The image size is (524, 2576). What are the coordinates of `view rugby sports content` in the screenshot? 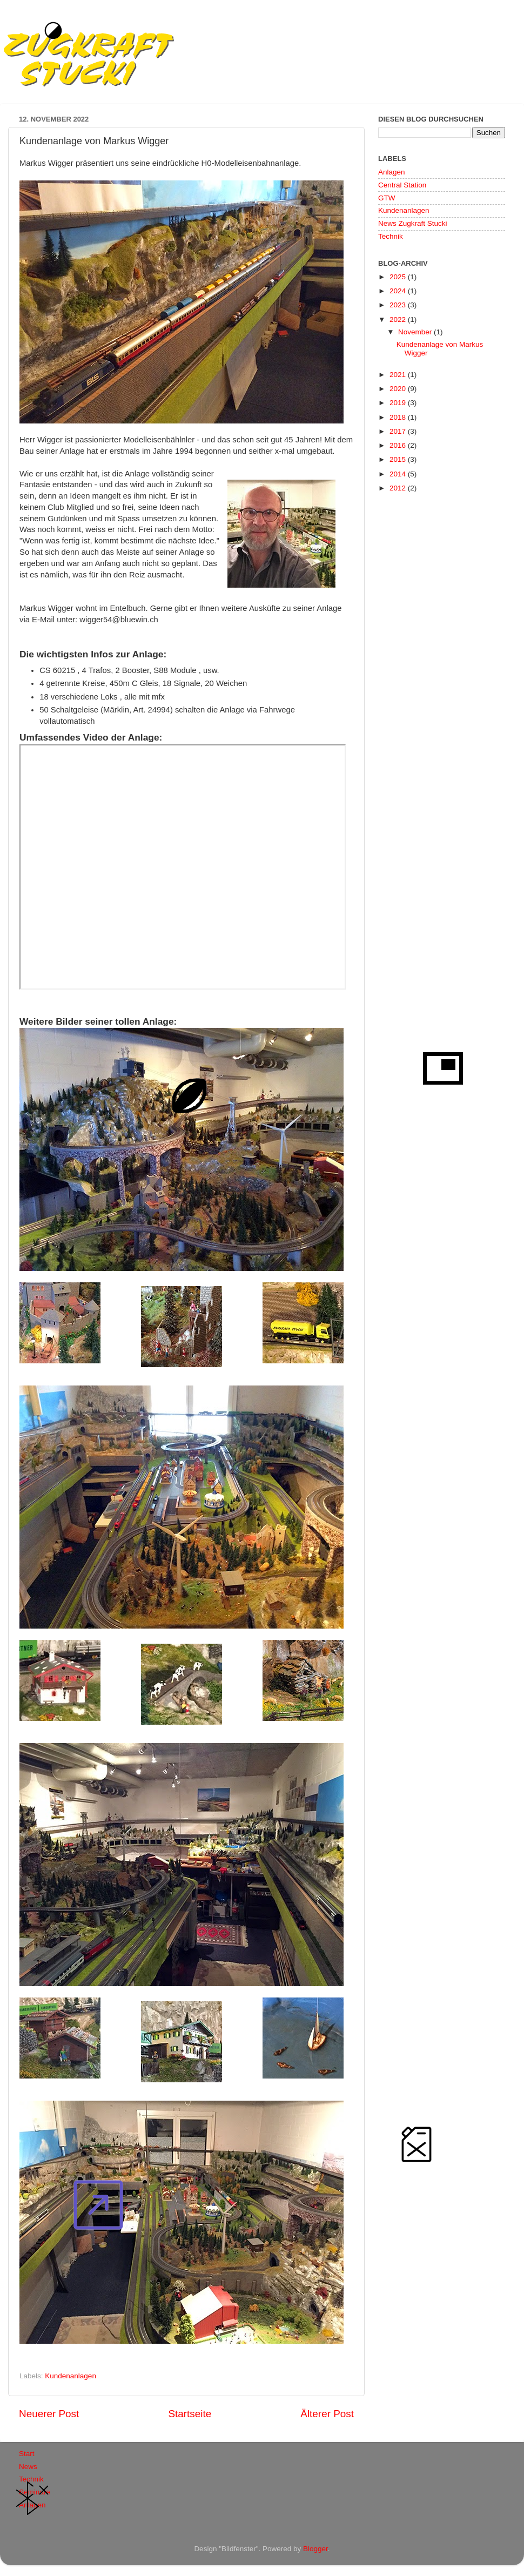 It's located at (189, 1095).